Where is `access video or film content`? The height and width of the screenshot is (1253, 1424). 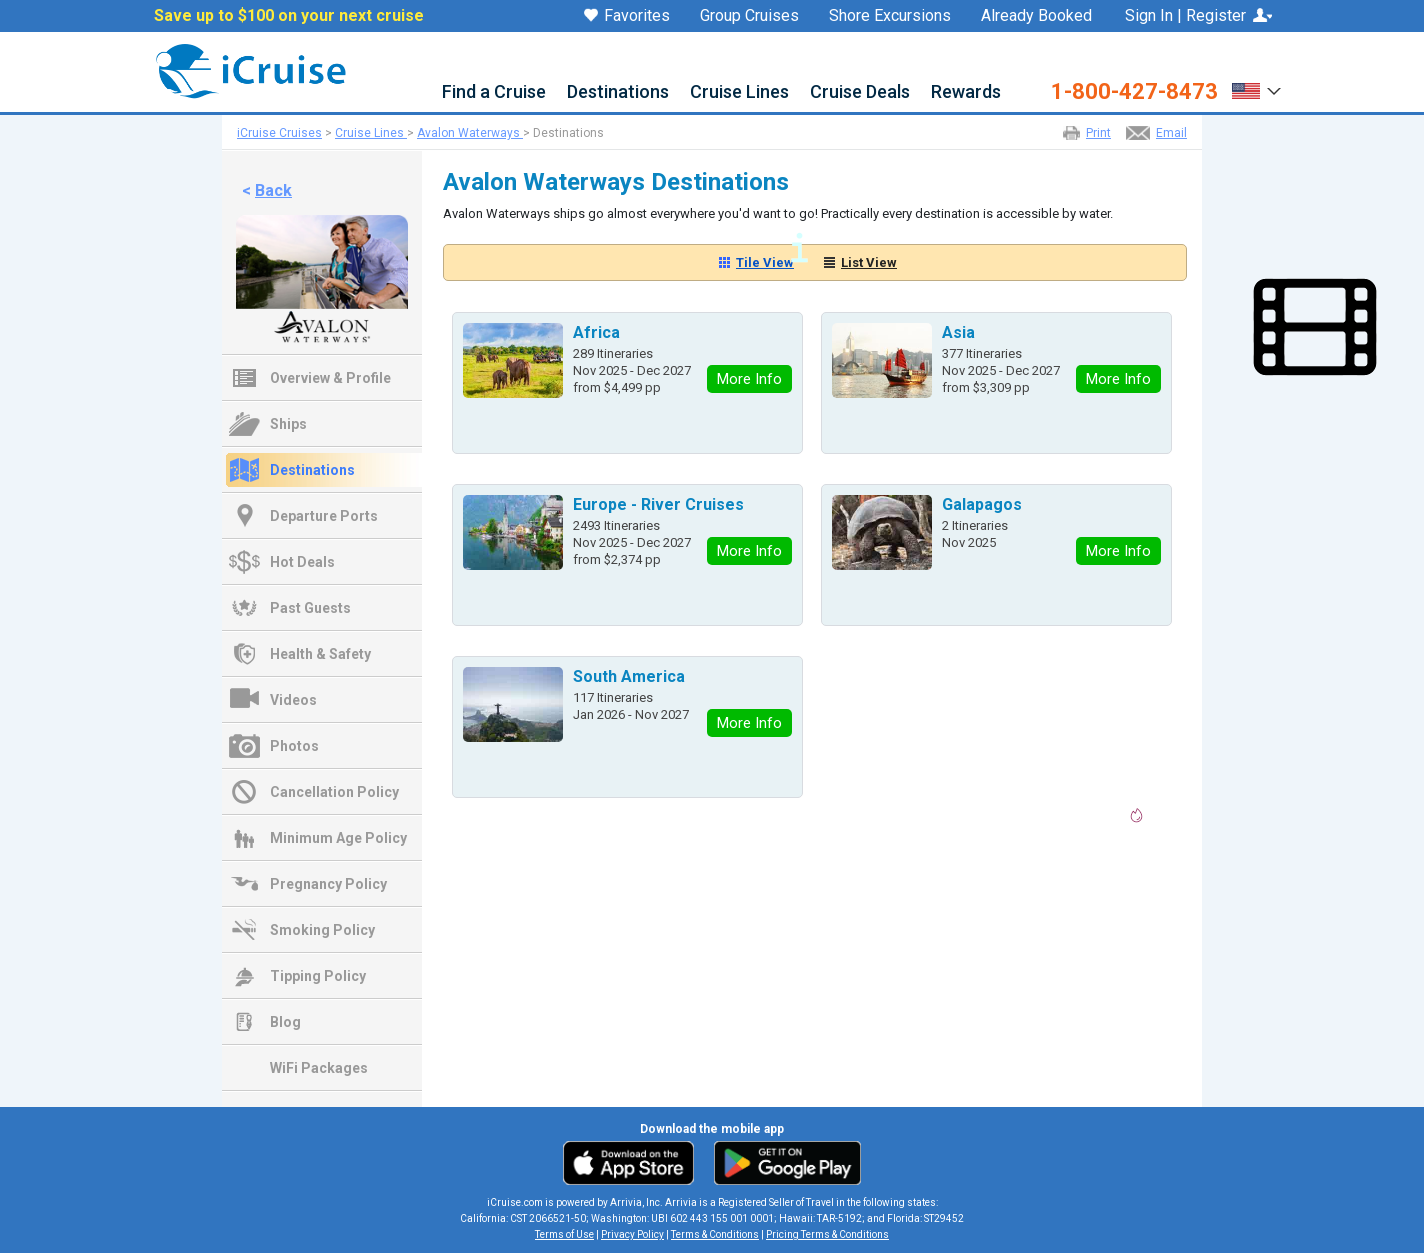
access video or film content is located at coordinates (1315, 327).